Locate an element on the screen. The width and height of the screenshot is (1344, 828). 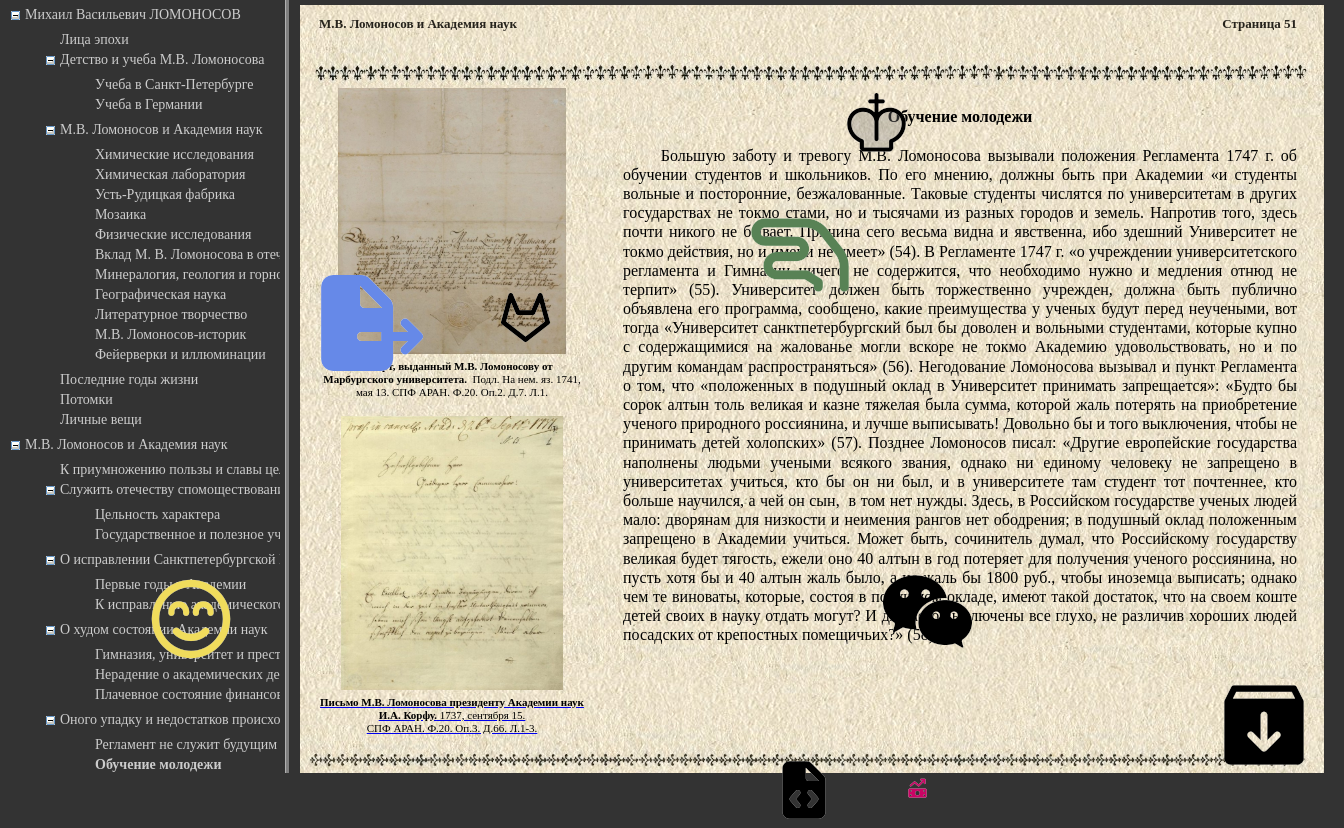
open WeChat messaging app is located at coordinates (927, 611).